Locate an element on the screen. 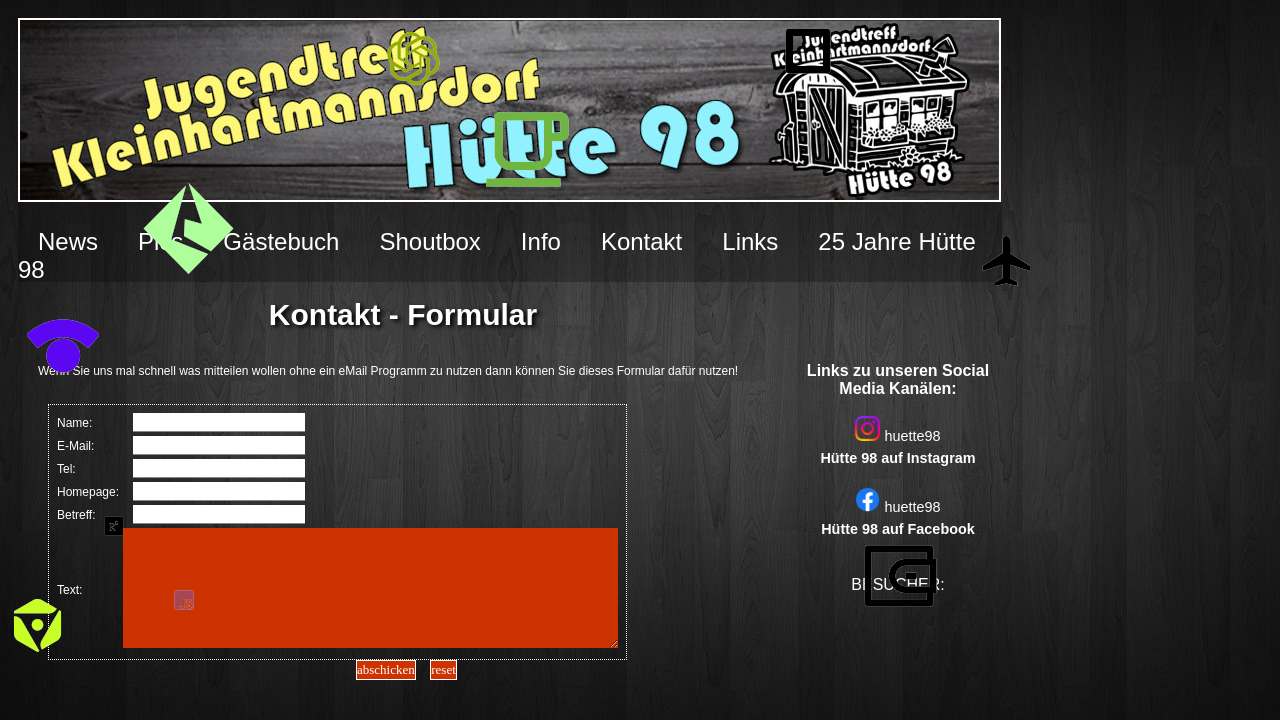 This screenshot has height=720, width=1280. access your wallet or payment methods is located at coordinates (899, 576).